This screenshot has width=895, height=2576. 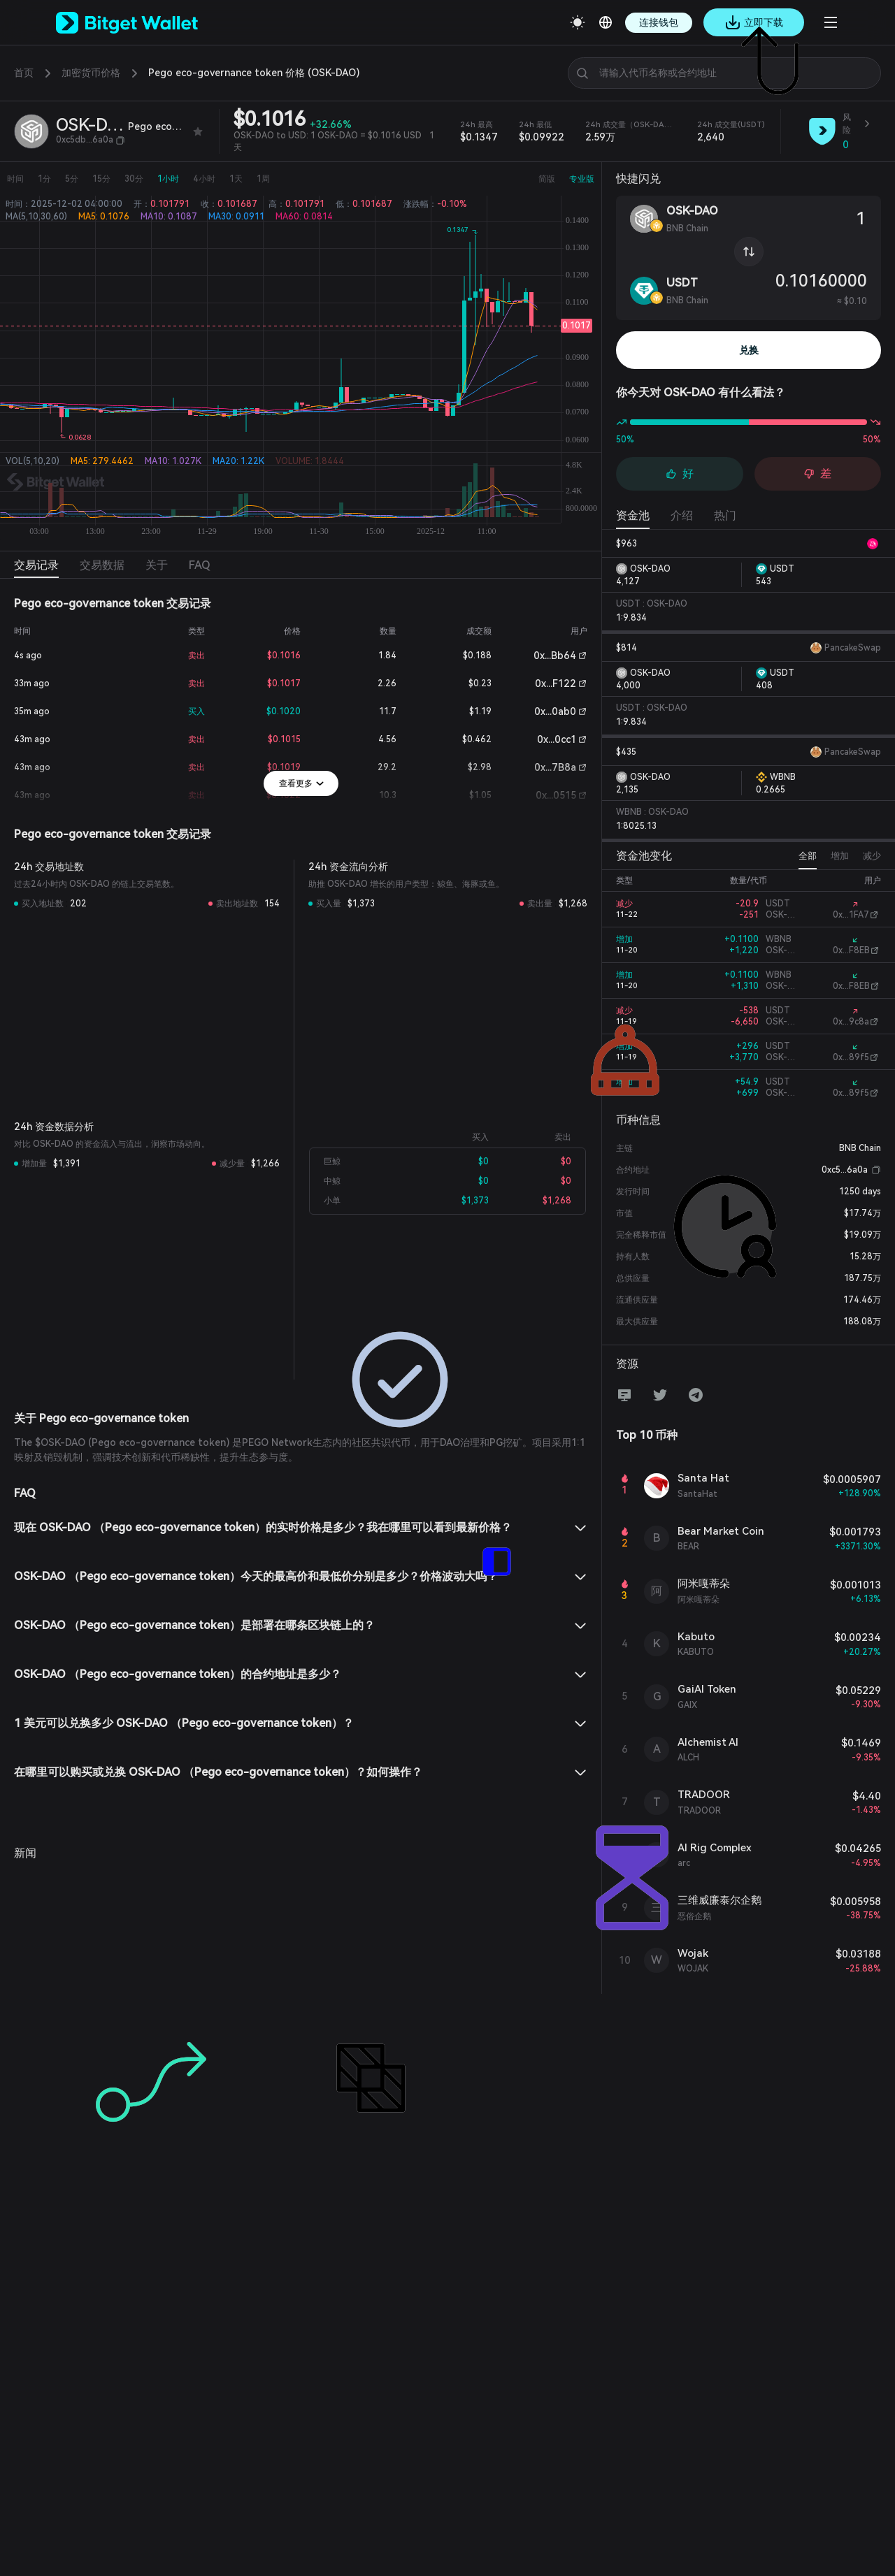 What do you see at coordinates (625, 1064) in the screenshot?
I see `select winter or cold weather category` at bounding box center [625, 1064].